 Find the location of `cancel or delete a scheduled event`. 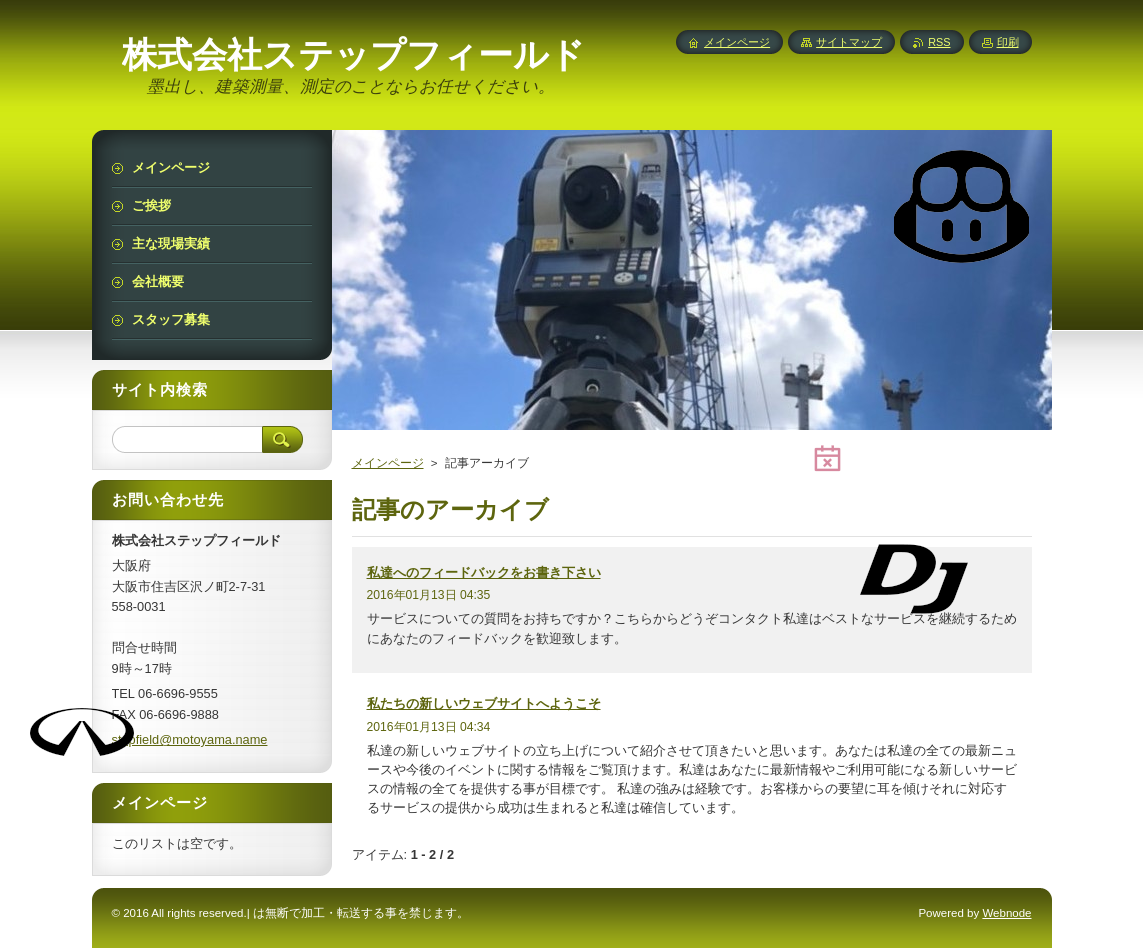

cancel or delete a scheduled event is located at coordinates (827, 459).